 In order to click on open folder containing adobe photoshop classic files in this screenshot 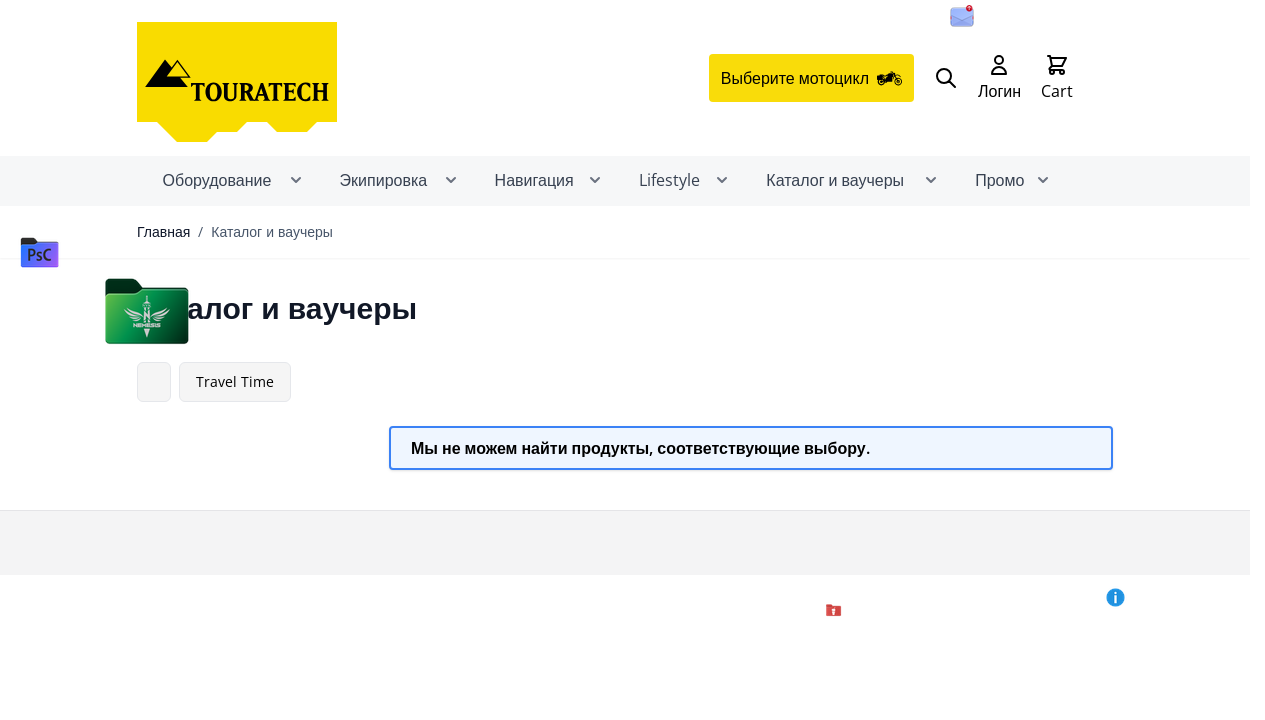, I will do `click(39, 253)`.